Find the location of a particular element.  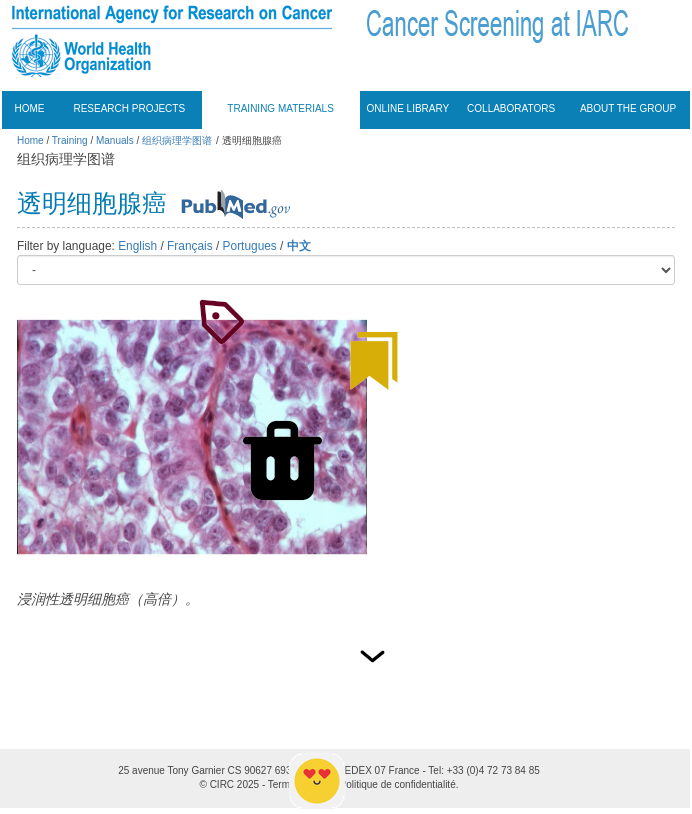

expand dropdown menu or content is located at coordinates (372, 655).